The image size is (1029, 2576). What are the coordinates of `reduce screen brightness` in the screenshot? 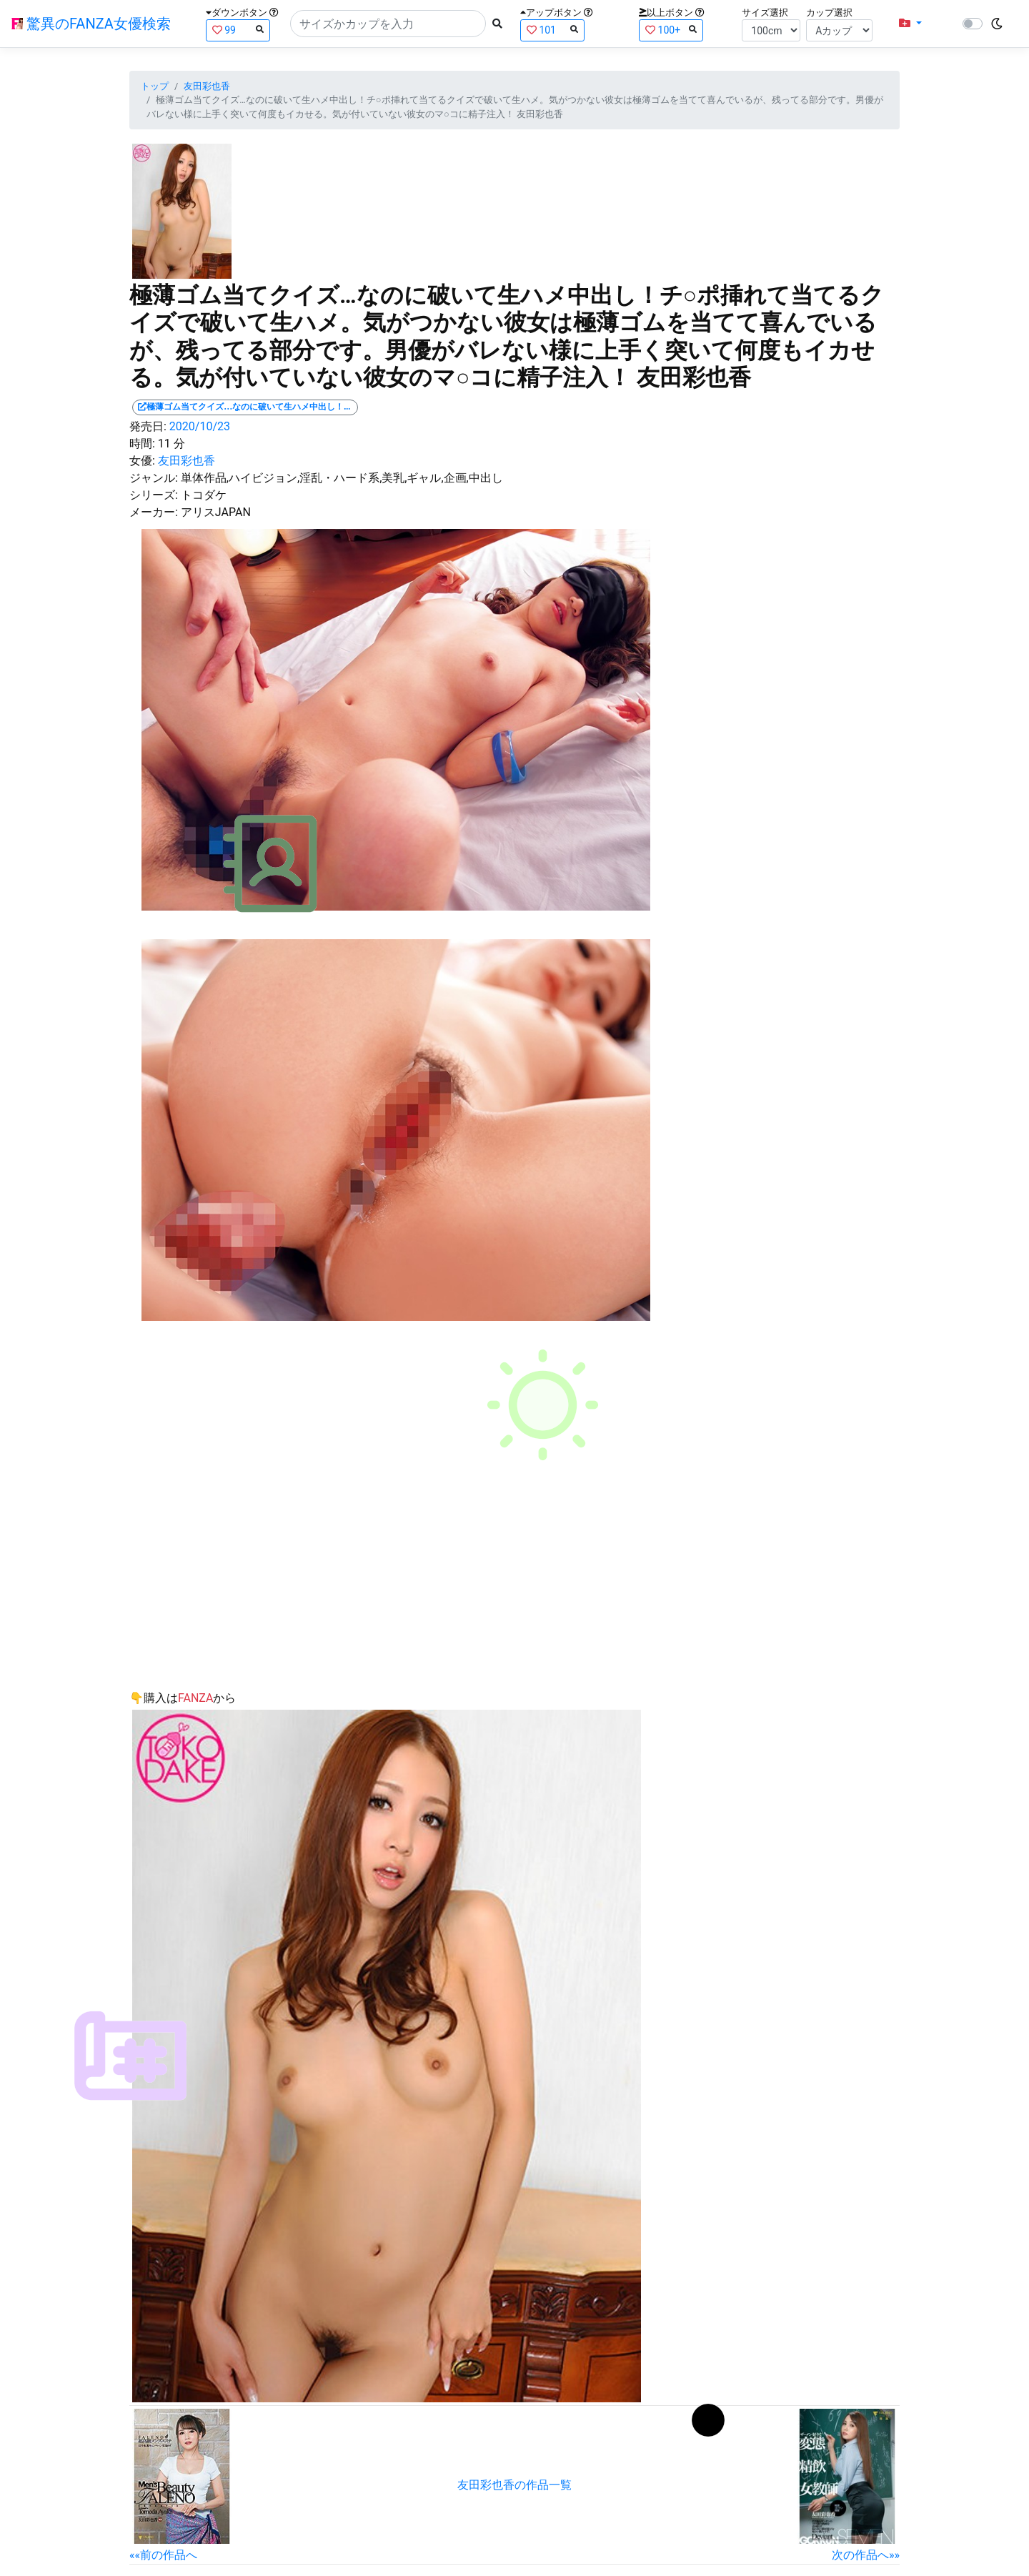 It's located at (542, 1405).